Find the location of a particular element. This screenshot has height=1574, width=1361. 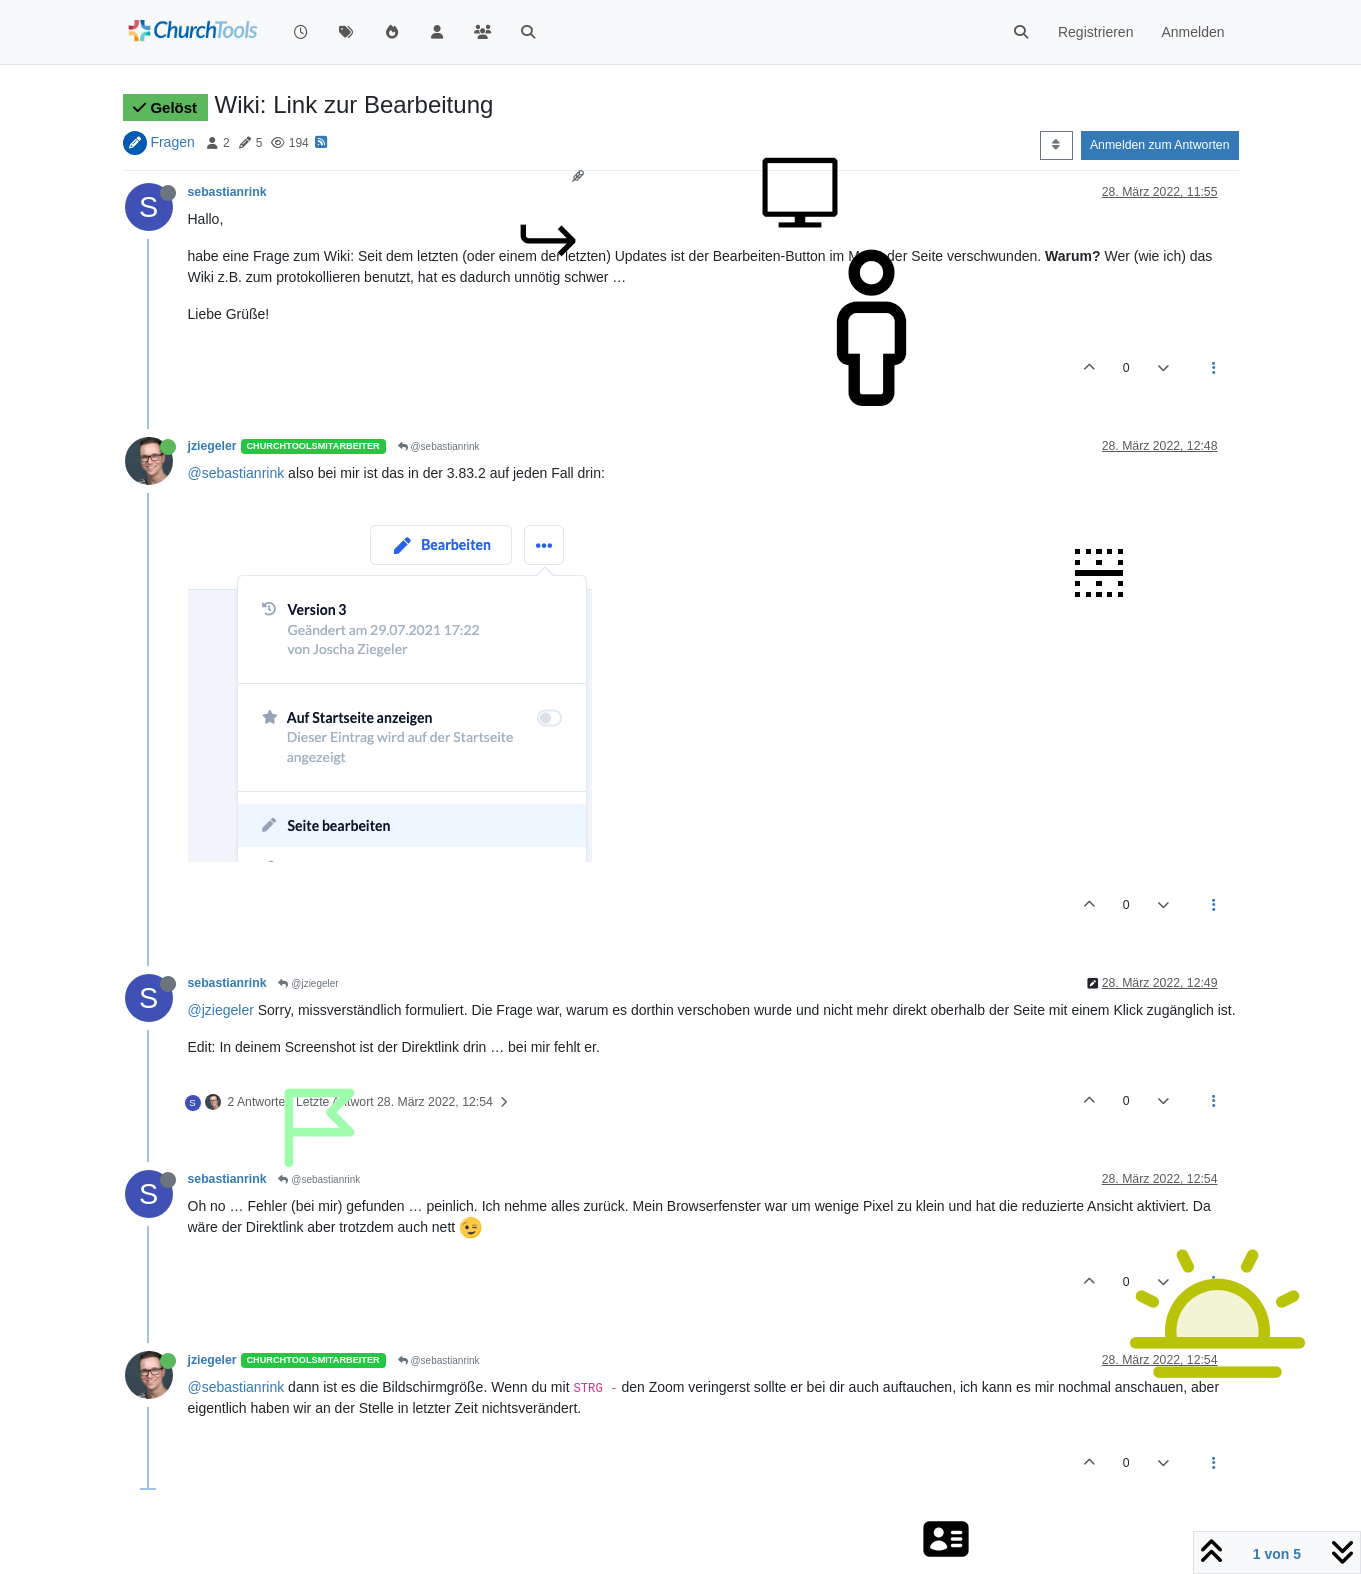

view your profile or ID card is located at coordinates (946, 1539).